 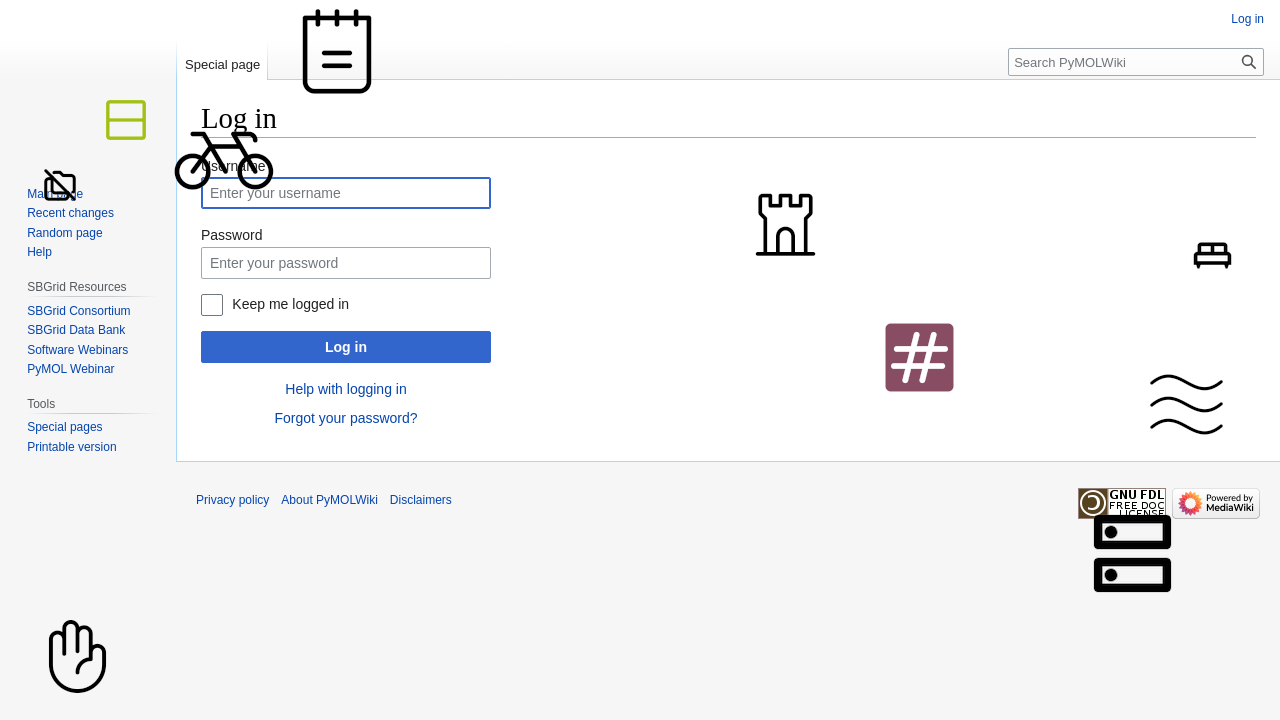 I want to click on split view horizontally, so click(x=126, y=120).